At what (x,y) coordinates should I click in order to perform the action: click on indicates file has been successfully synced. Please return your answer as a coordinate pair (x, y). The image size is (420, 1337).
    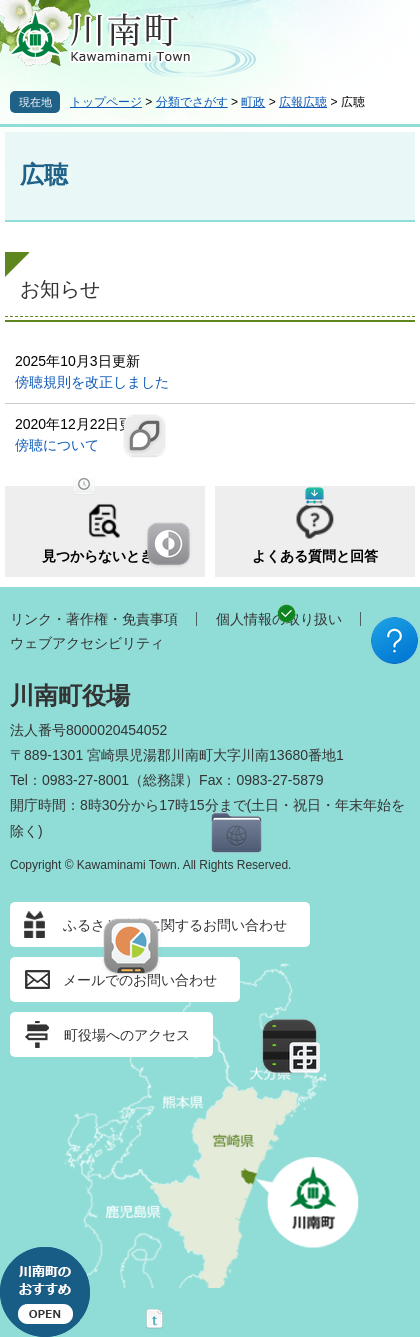
    Looking at the image, I should click on (286, 613).